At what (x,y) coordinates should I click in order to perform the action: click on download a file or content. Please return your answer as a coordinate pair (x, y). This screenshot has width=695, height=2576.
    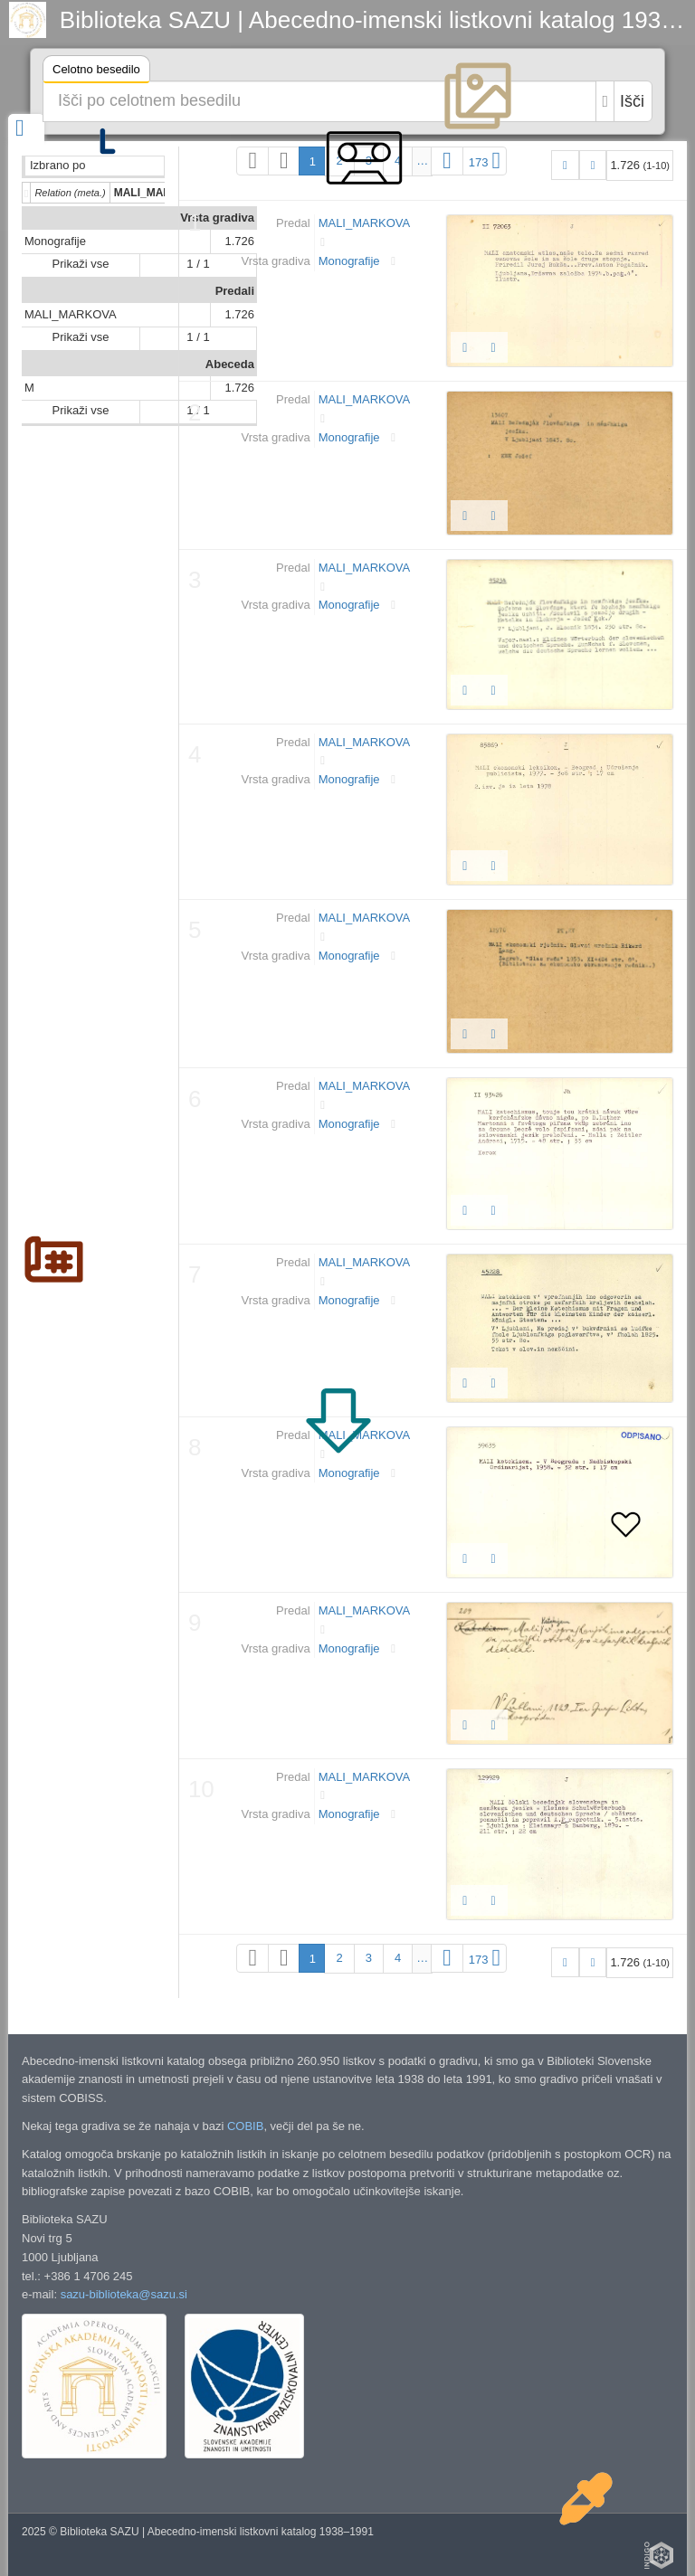
    Looking at the image, I should click on (338, 1418).